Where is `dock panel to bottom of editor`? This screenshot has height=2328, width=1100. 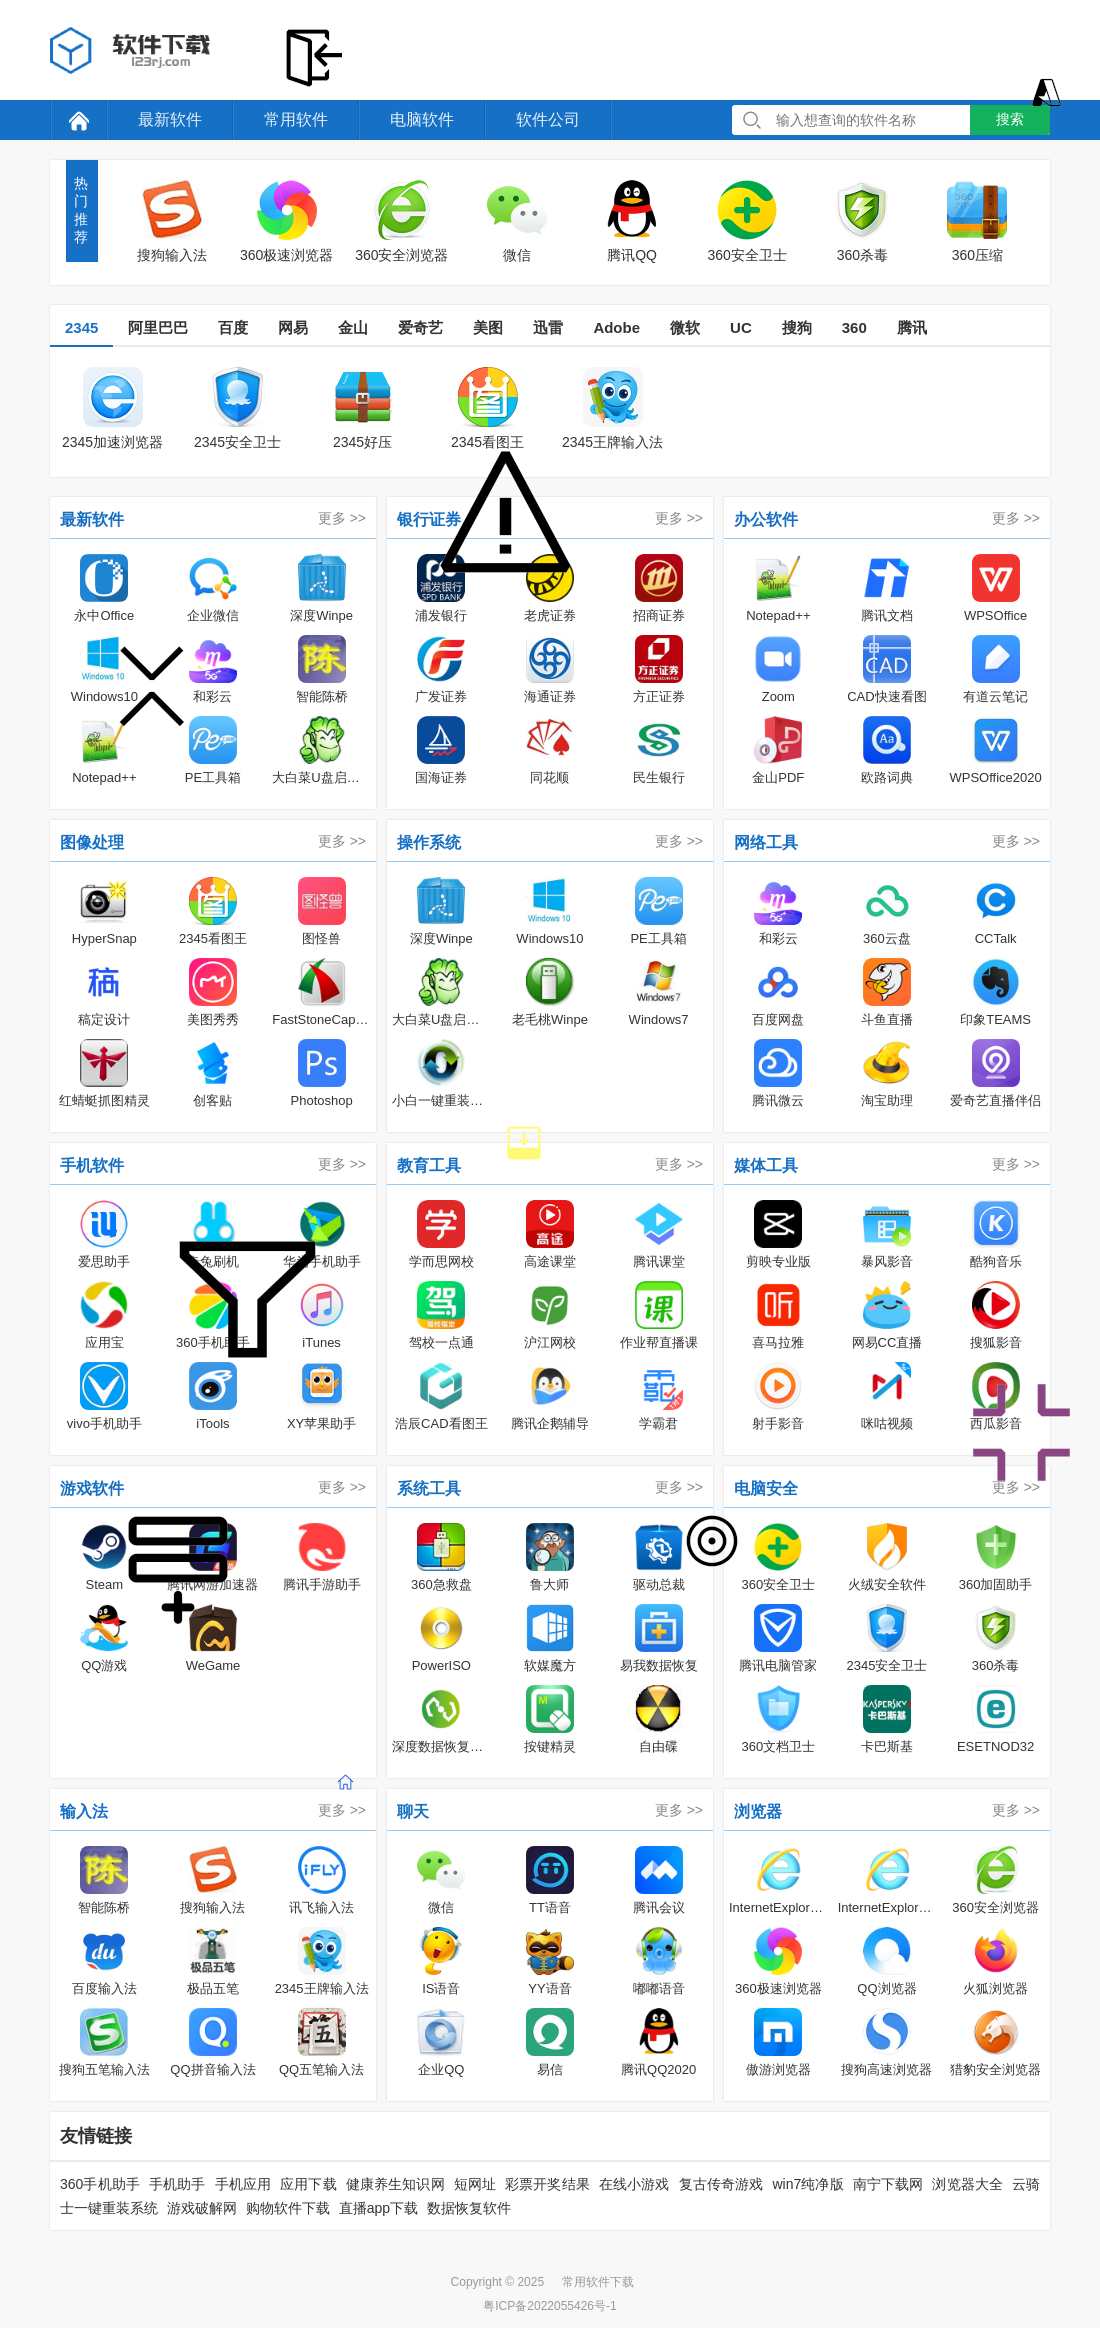 dock panel to bottom of editor is located at coordinates (524, 1143).